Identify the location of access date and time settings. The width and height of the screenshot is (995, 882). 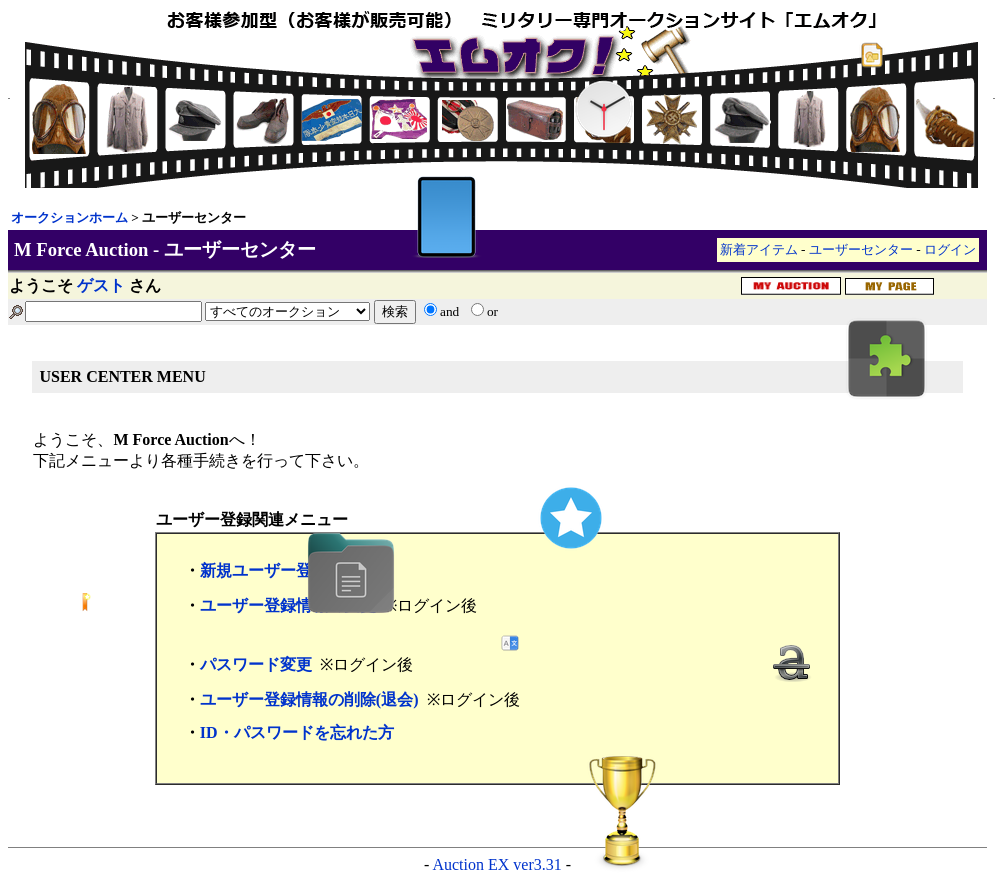
(604, 109).